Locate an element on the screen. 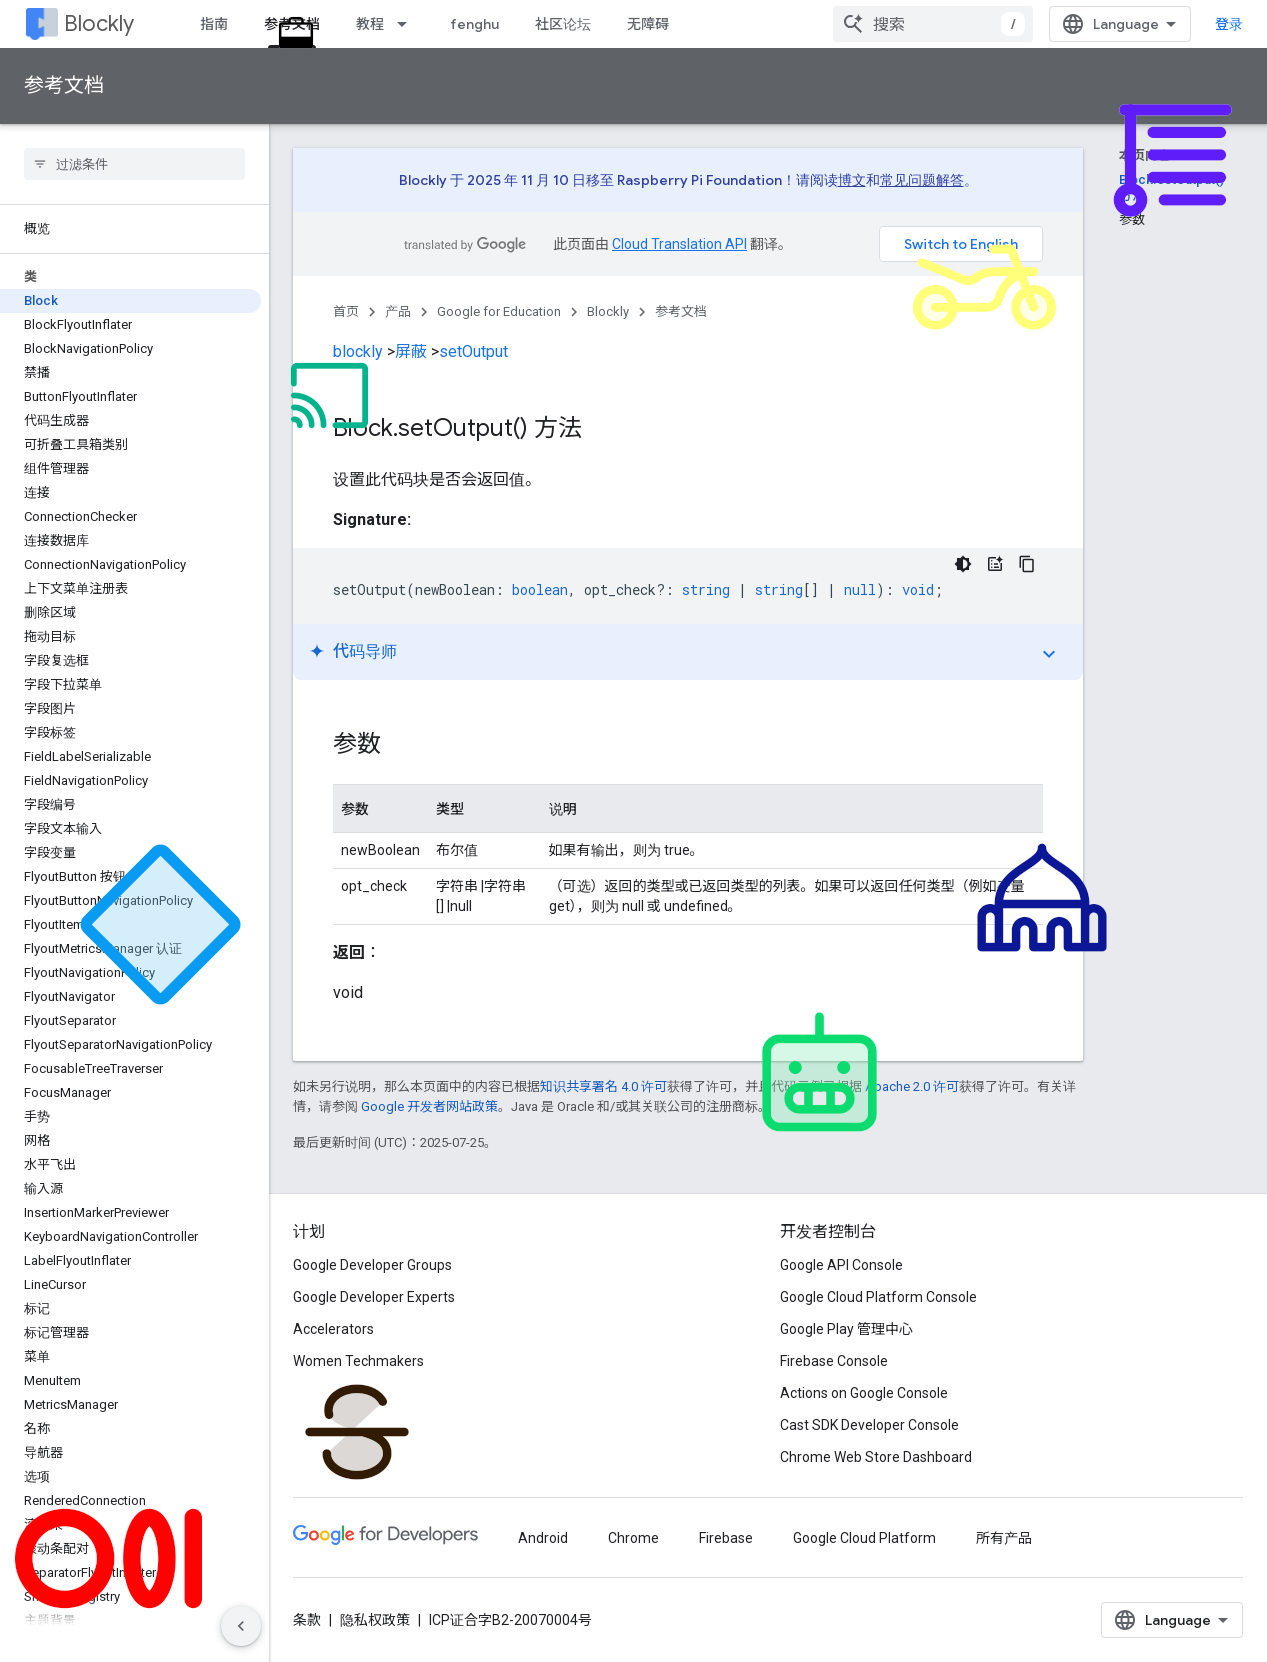 The image size is (1267, 1662). access travel or trip planning features is located at coordinates (296, 34).